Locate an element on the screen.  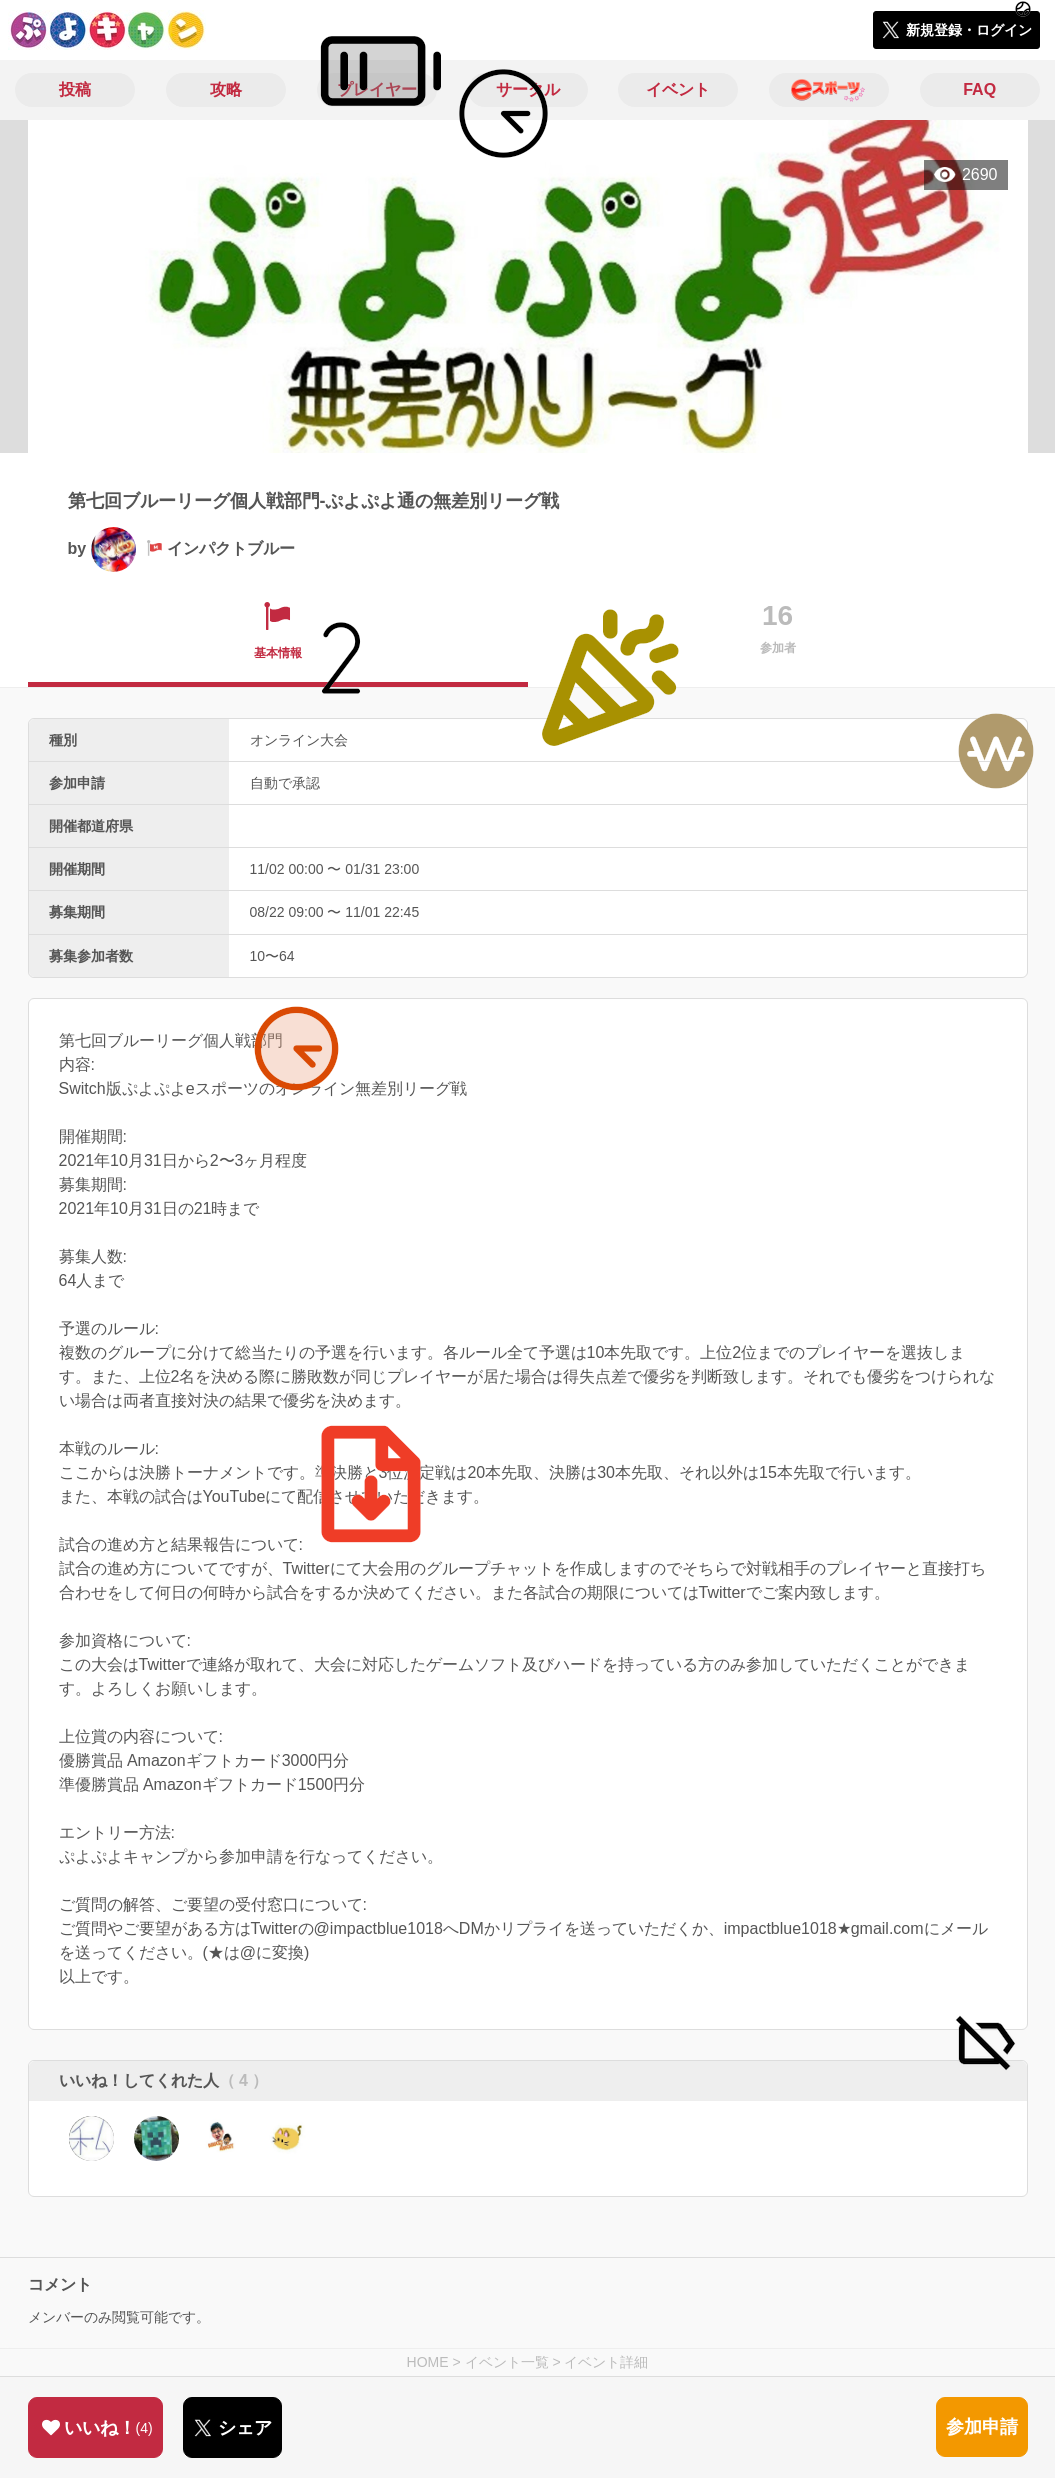
view afternoon schedule or events is located at coordinates (503, 113).